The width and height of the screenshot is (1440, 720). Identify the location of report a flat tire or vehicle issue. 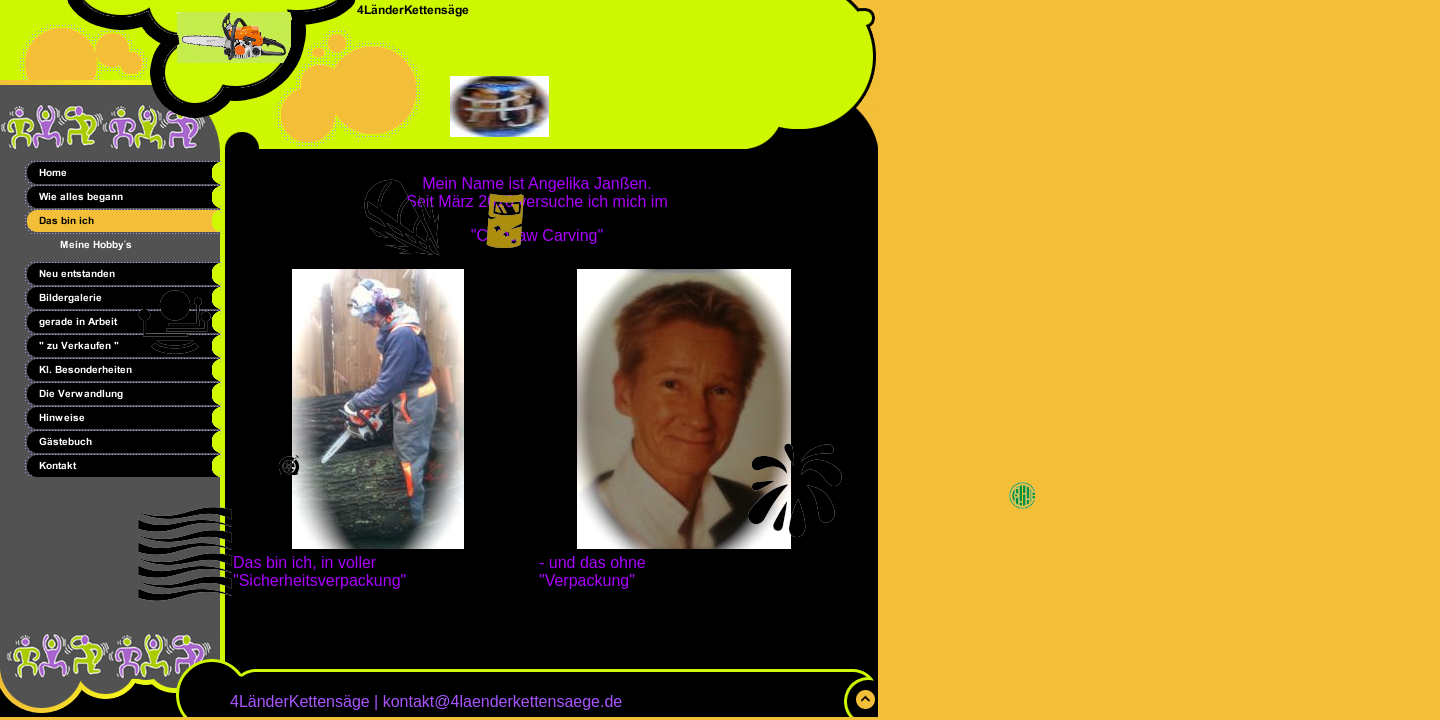
(289, 465).